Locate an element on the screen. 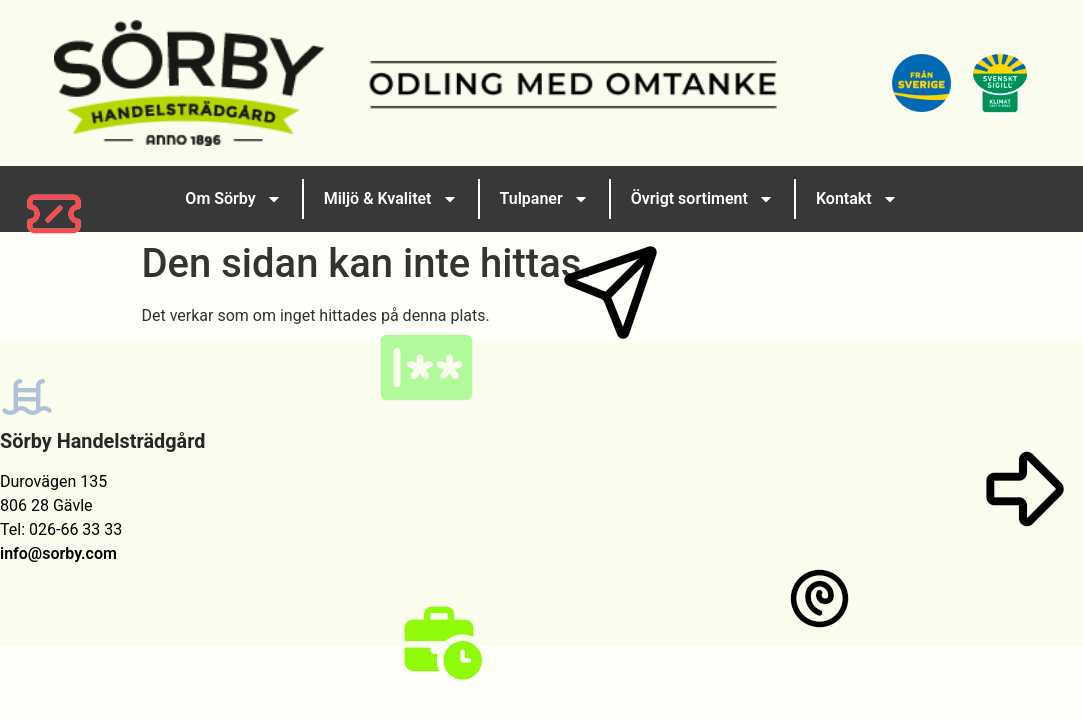  debian linux operating system logo is located at coordinates (819, 598).